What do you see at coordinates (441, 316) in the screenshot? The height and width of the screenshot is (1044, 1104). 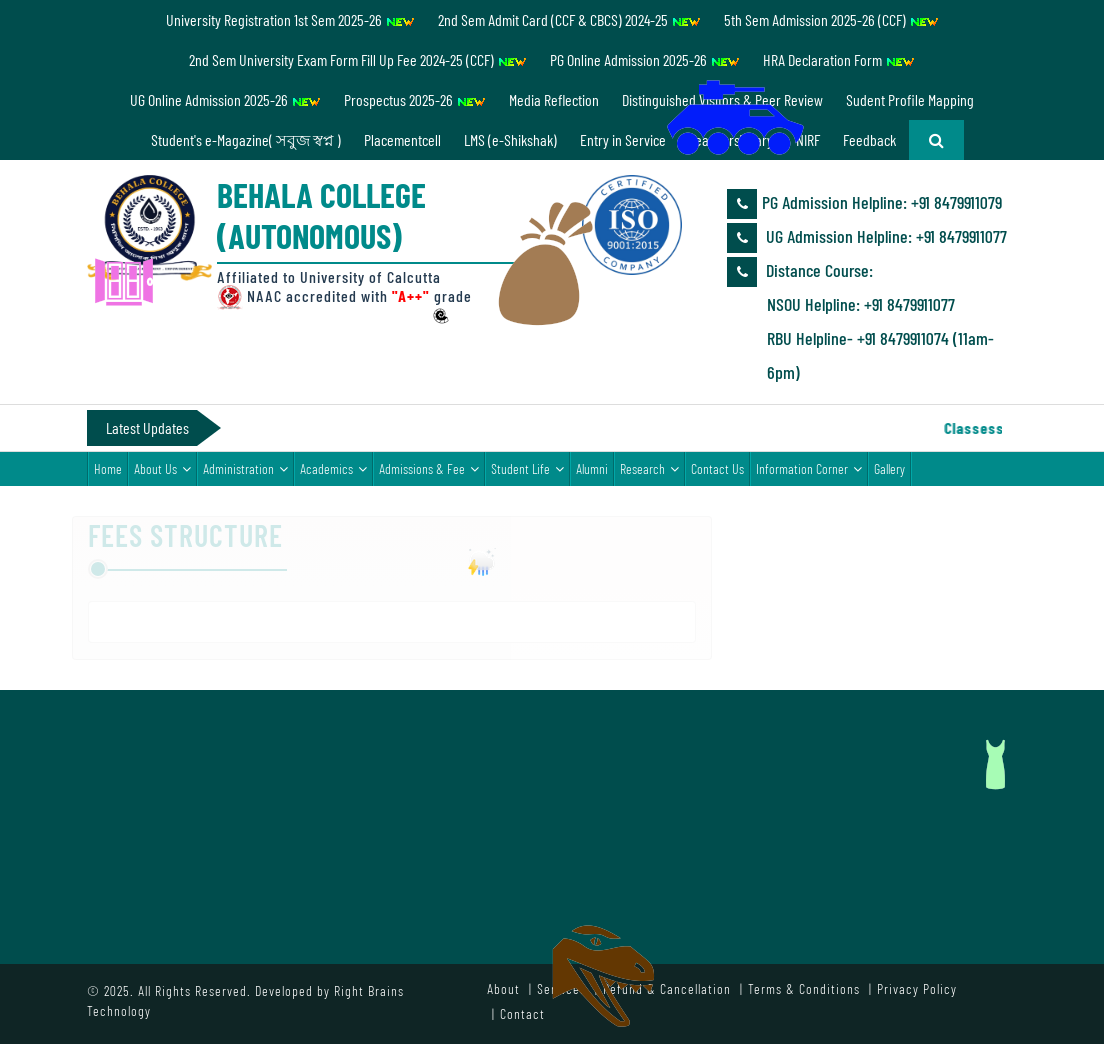 I see `view fossil collection or paleontology items` at bounding box center [441, 316].